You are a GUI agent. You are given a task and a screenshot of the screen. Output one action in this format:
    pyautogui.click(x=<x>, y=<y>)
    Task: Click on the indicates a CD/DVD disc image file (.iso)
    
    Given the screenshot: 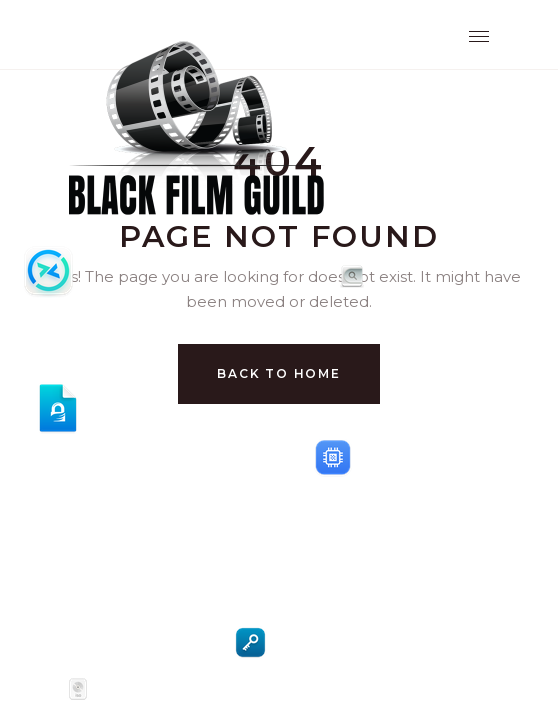 What is the action you would take?
    pyautogui.click(x=78, y=689)
    